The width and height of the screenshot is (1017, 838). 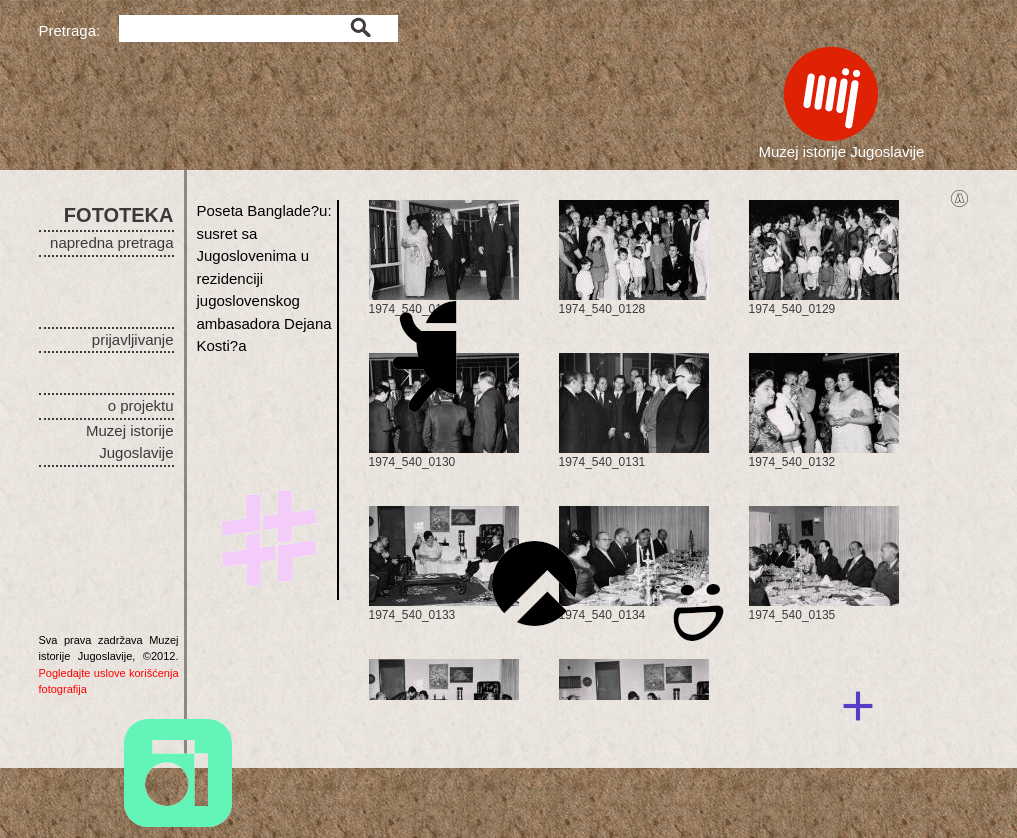 I want to click on open SmugMug photo sharing app, so click(x=698, y=612).